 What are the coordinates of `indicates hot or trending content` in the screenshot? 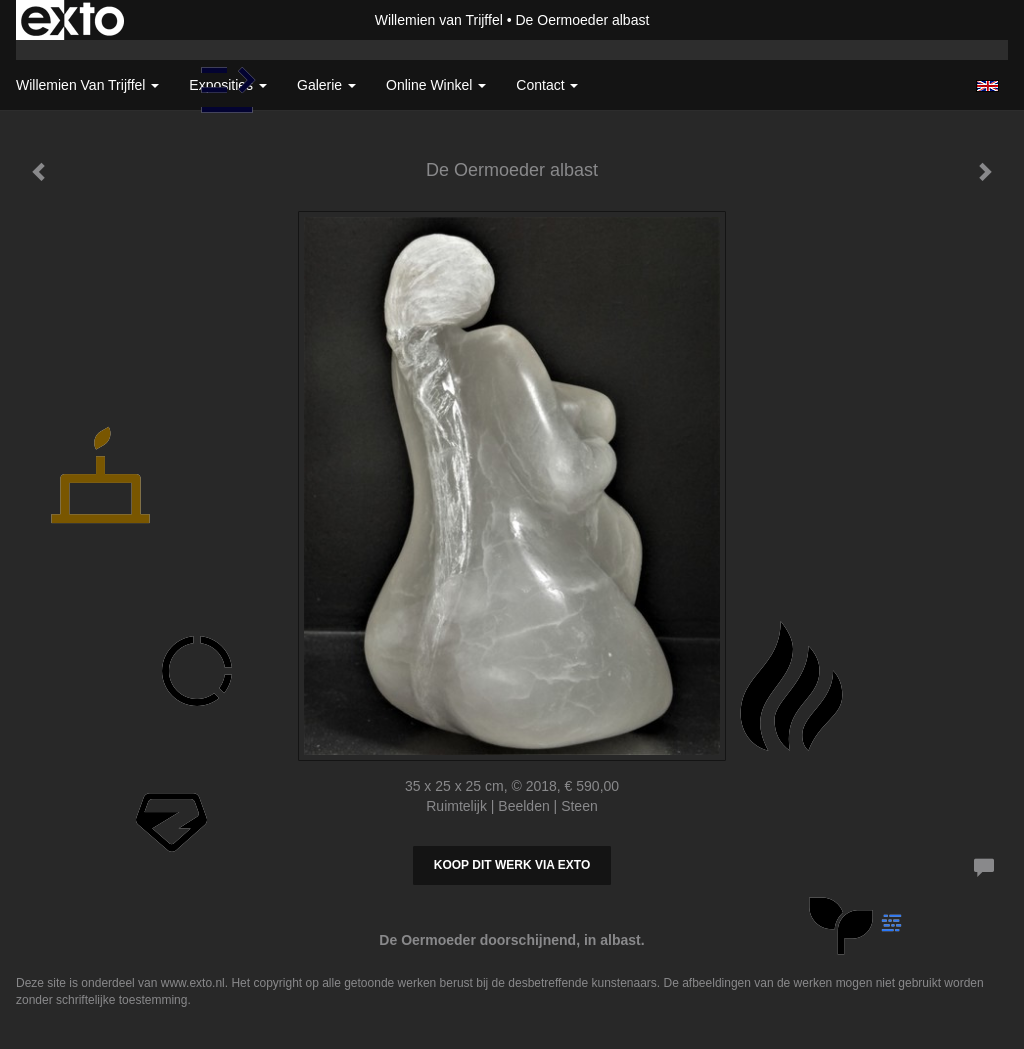 It's located at (793, 689).